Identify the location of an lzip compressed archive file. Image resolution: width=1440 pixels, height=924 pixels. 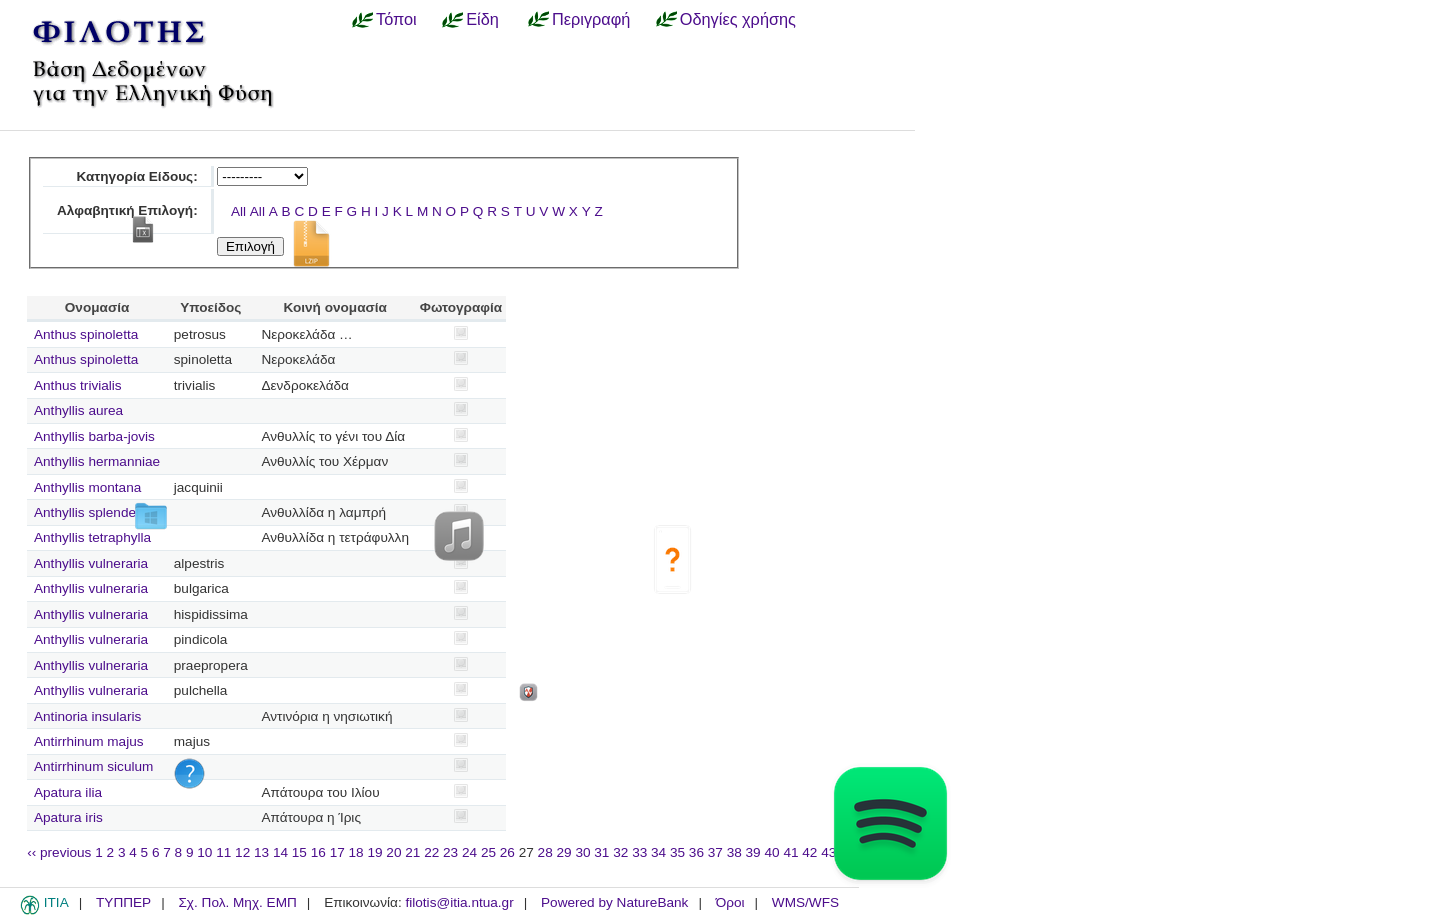
(311, 244).